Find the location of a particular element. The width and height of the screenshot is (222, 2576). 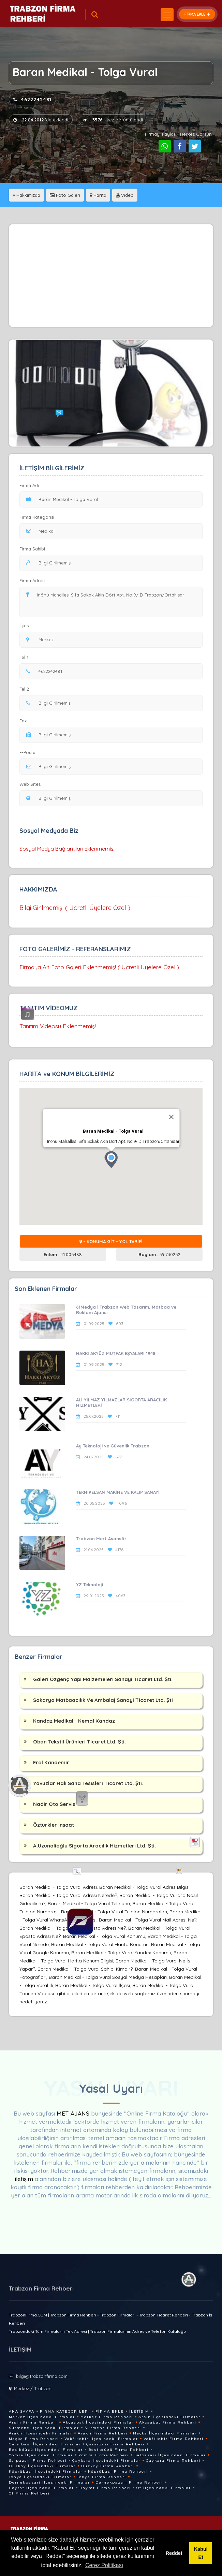

open your music folder is located at coordinates (28, 1014).